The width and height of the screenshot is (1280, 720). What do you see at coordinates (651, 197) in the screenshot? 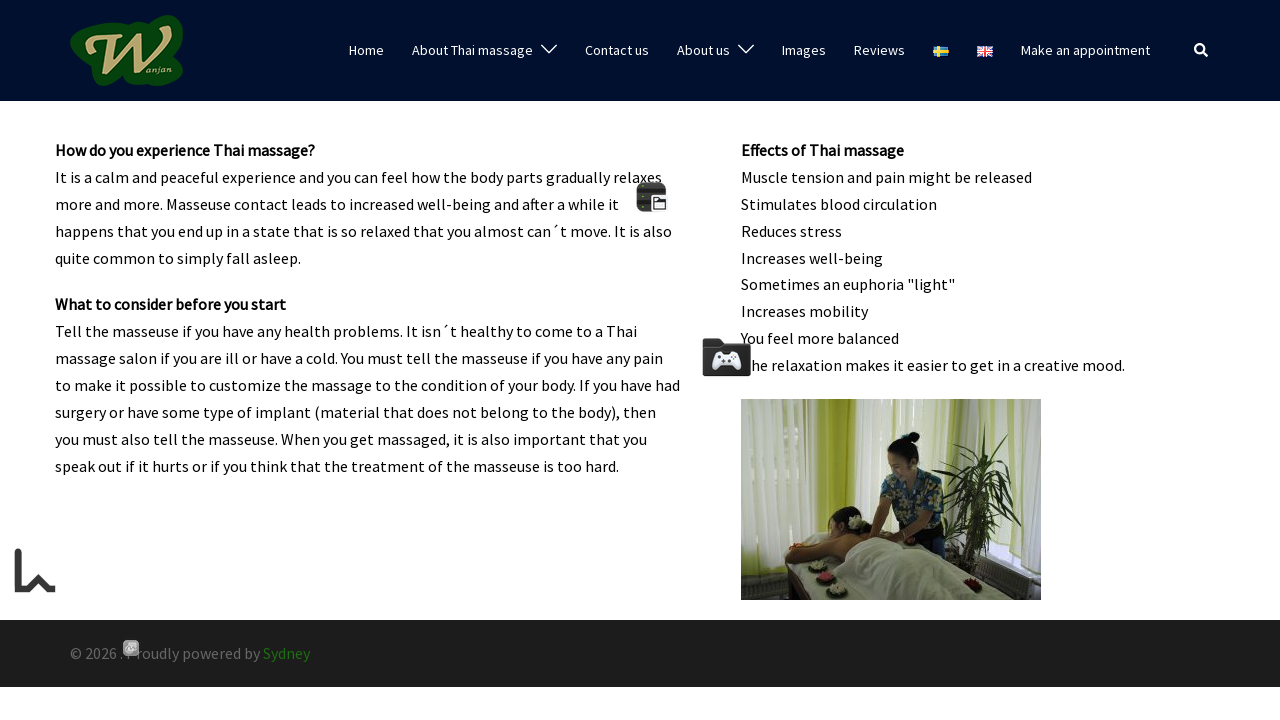
I see `configure ftp server settings` at bounding box center [651, 197].